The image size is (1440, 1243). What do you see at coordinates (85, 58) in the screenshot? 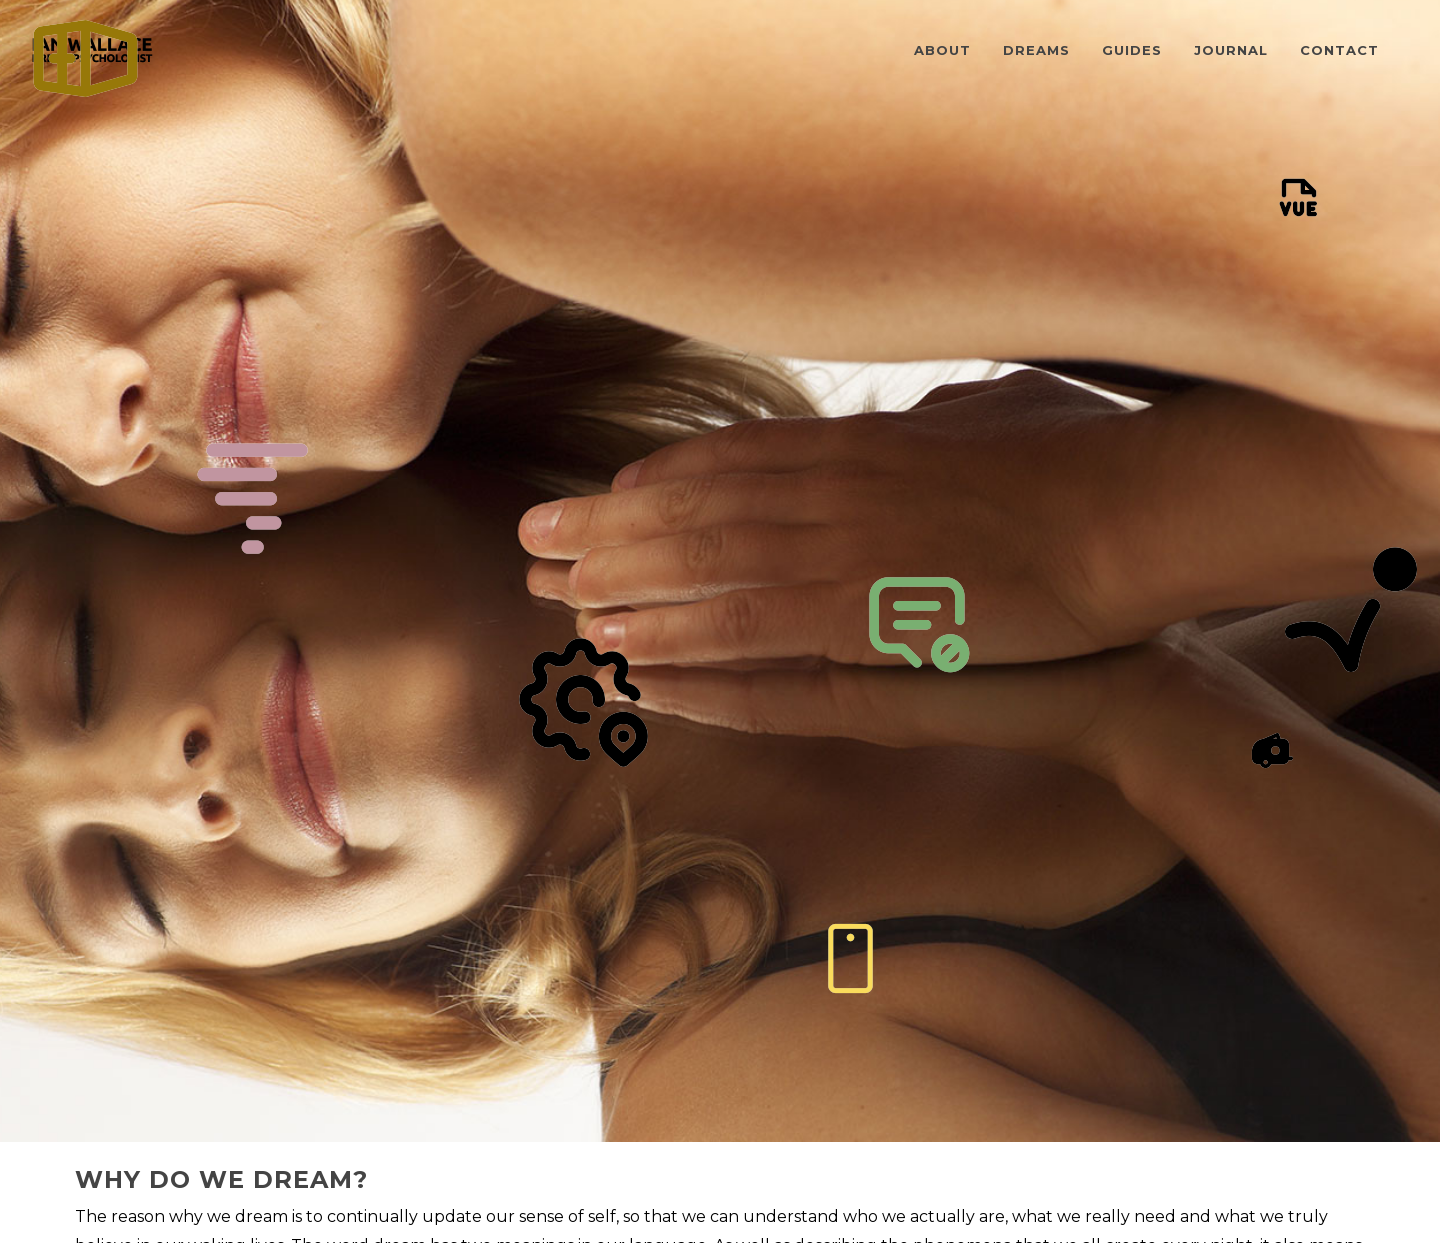
I see `view shipping or freight details` at bounding box center [85, 58].